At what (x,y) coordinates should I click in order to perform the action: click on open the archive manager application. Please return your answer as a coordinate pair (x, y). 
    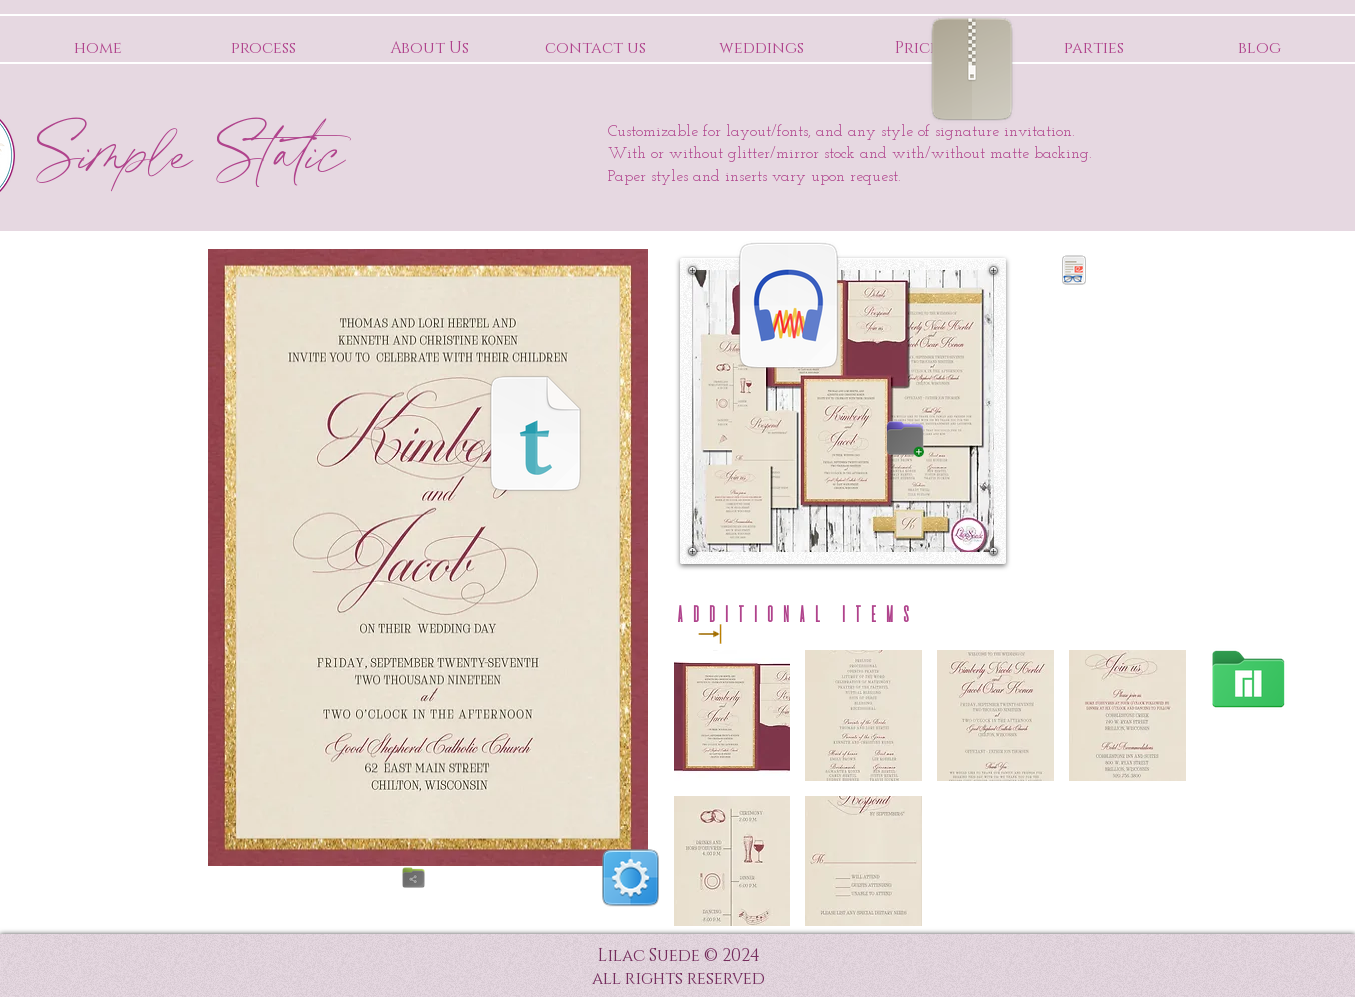
    Looking at the image, I should click on (972, 69).